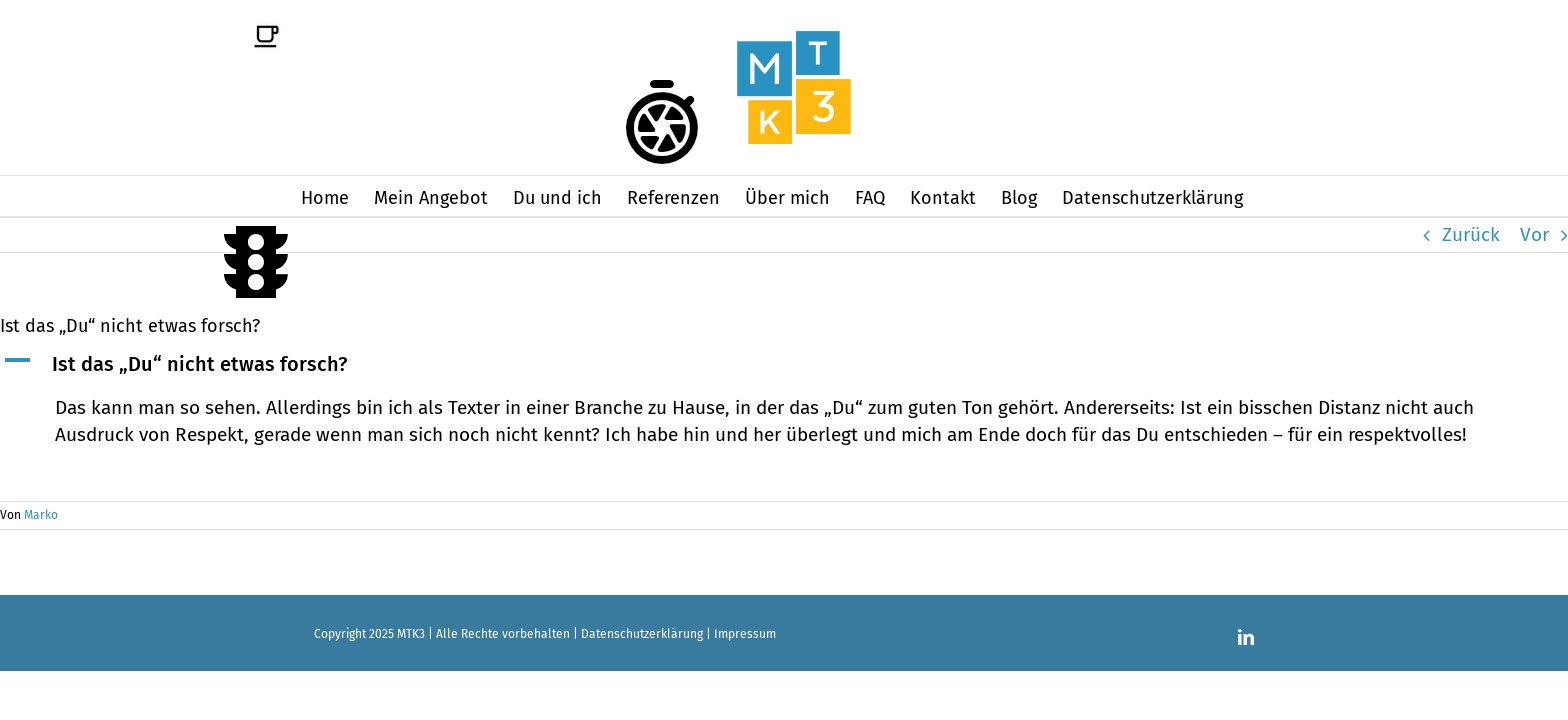 This screenshot has height=720, width=1568. What do you see at coordinates (662, 124) in the screenshot?
I see `adjust camera shutter speed settings` at bounding box center [662, 124].